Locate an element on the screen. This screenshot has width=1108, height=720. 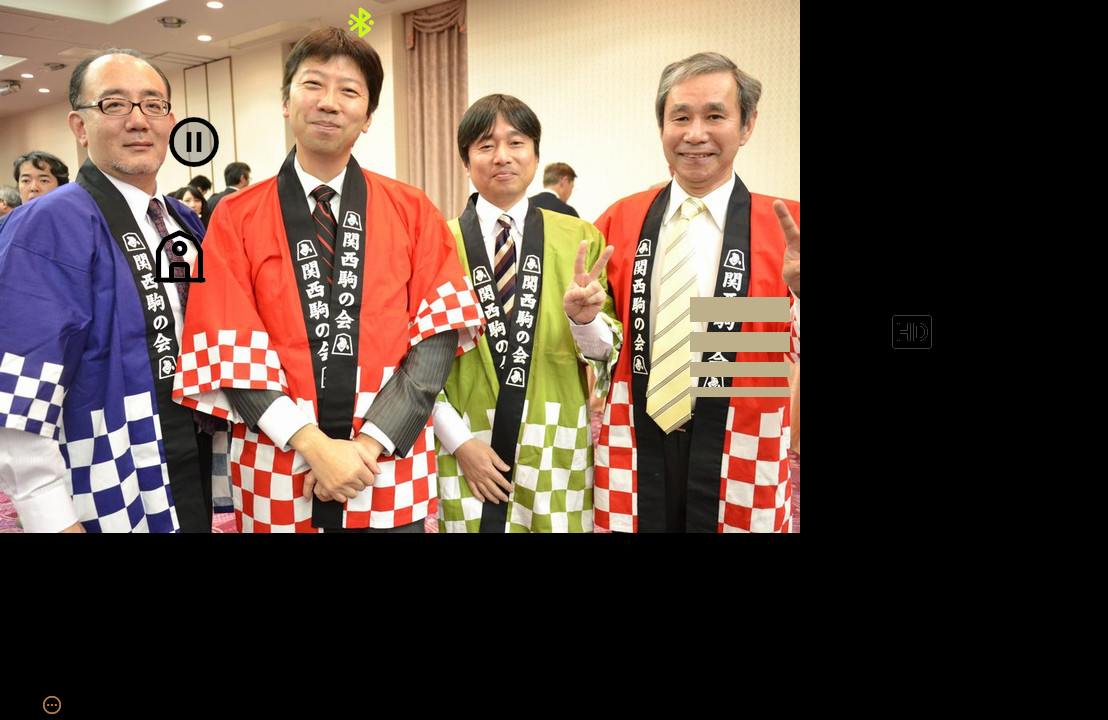
pause media playback is located at coordinates (194, 142).